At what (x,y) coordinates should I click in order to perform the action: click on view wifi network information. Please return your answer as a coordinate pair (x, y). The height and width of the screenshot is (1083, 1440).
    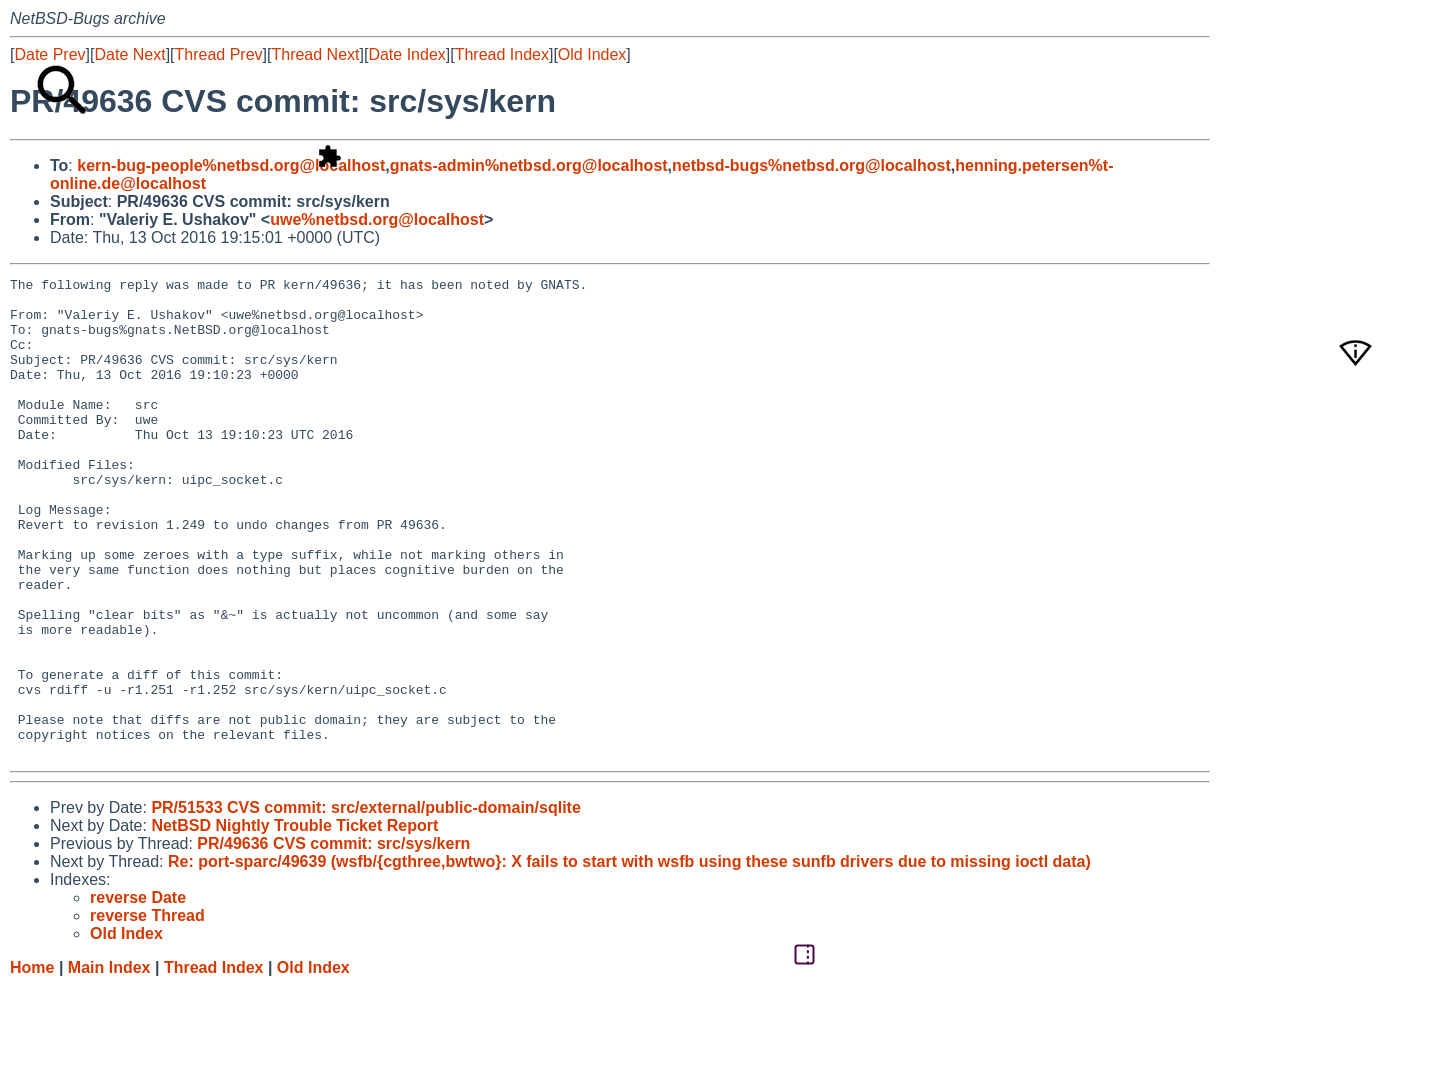
    Looking at the image, I should click on (1355, 352).